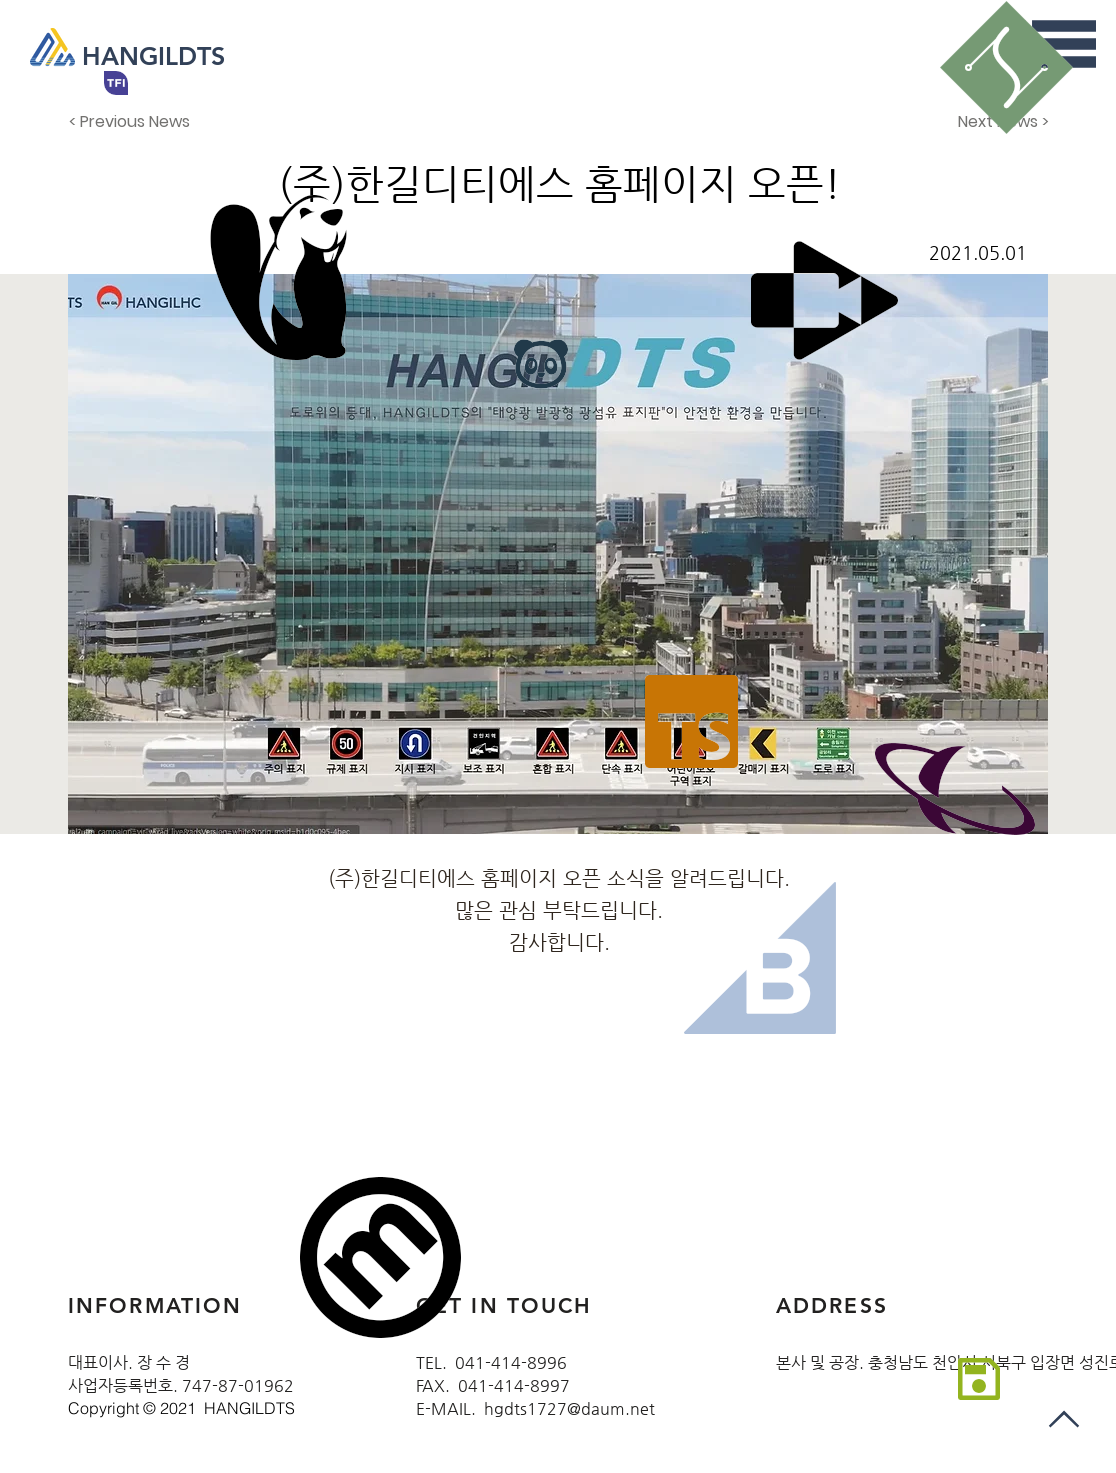  What do you see at coordinates (1006, 67) in the screenshot?
I see `svg.js library logo` at bounding box center [1006, 67].